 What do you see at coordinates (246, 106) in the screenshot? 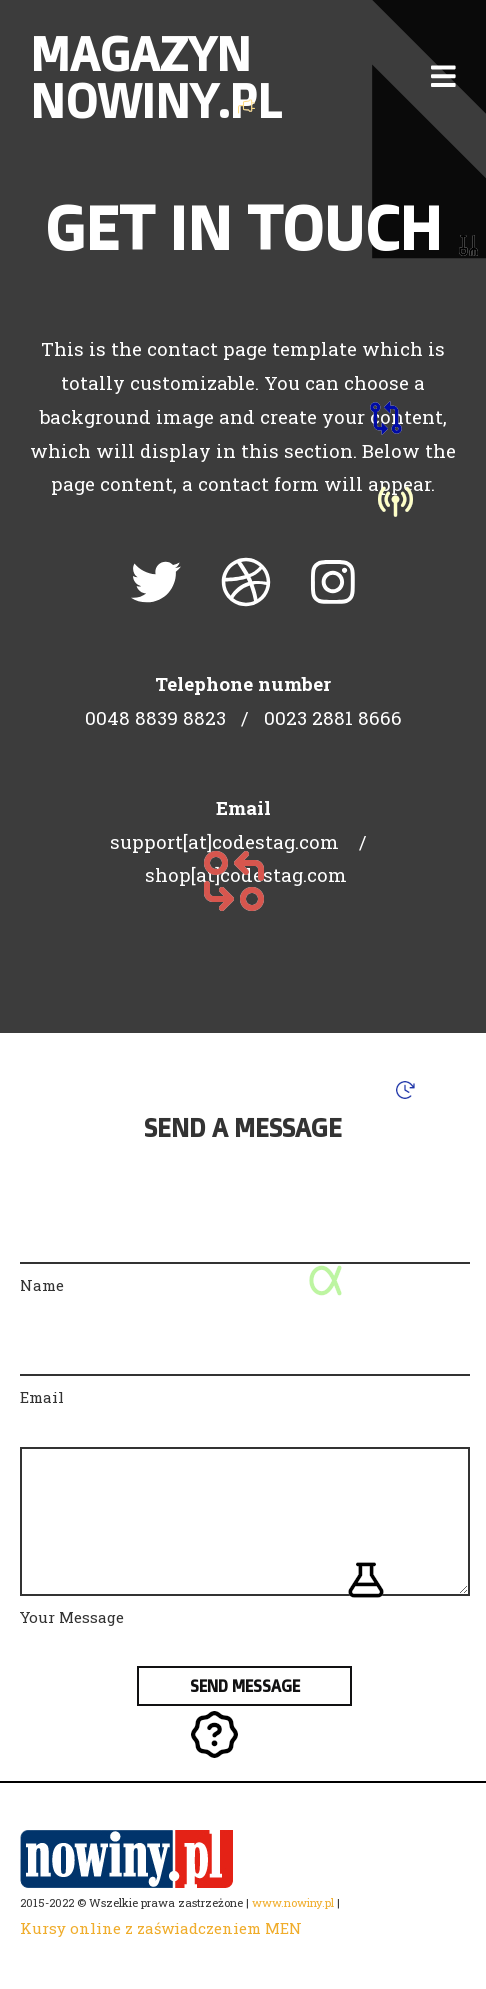
I see `connect a plugin or extension` at bounding box center [246, 106].